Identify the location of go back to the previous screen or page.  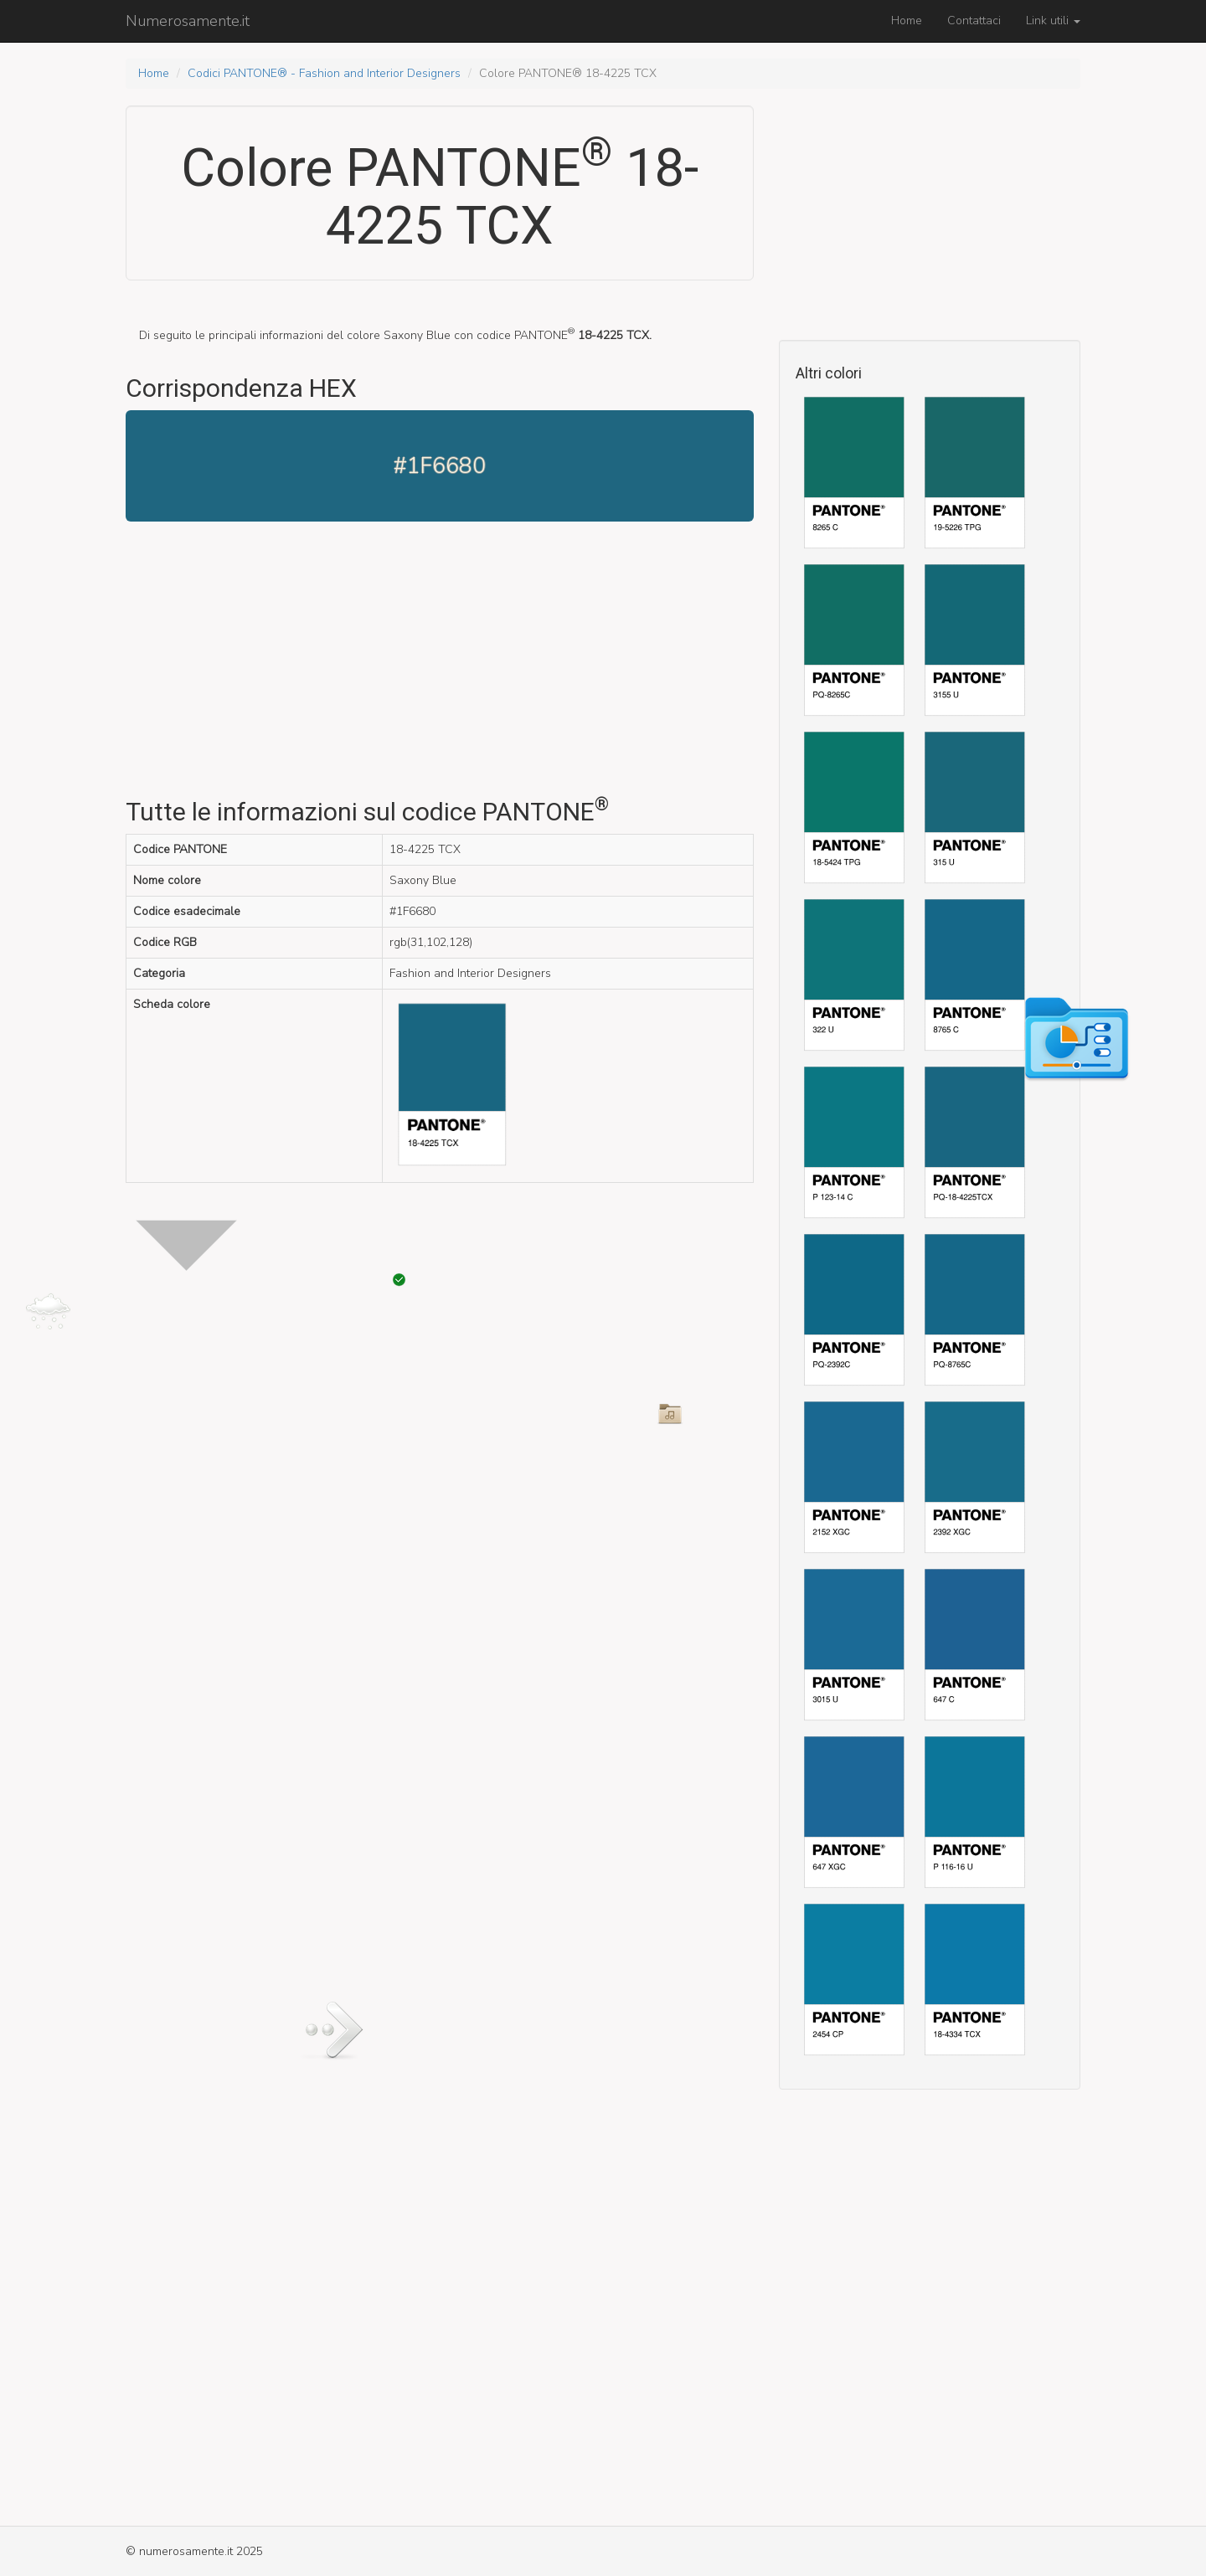
(333, 2029).